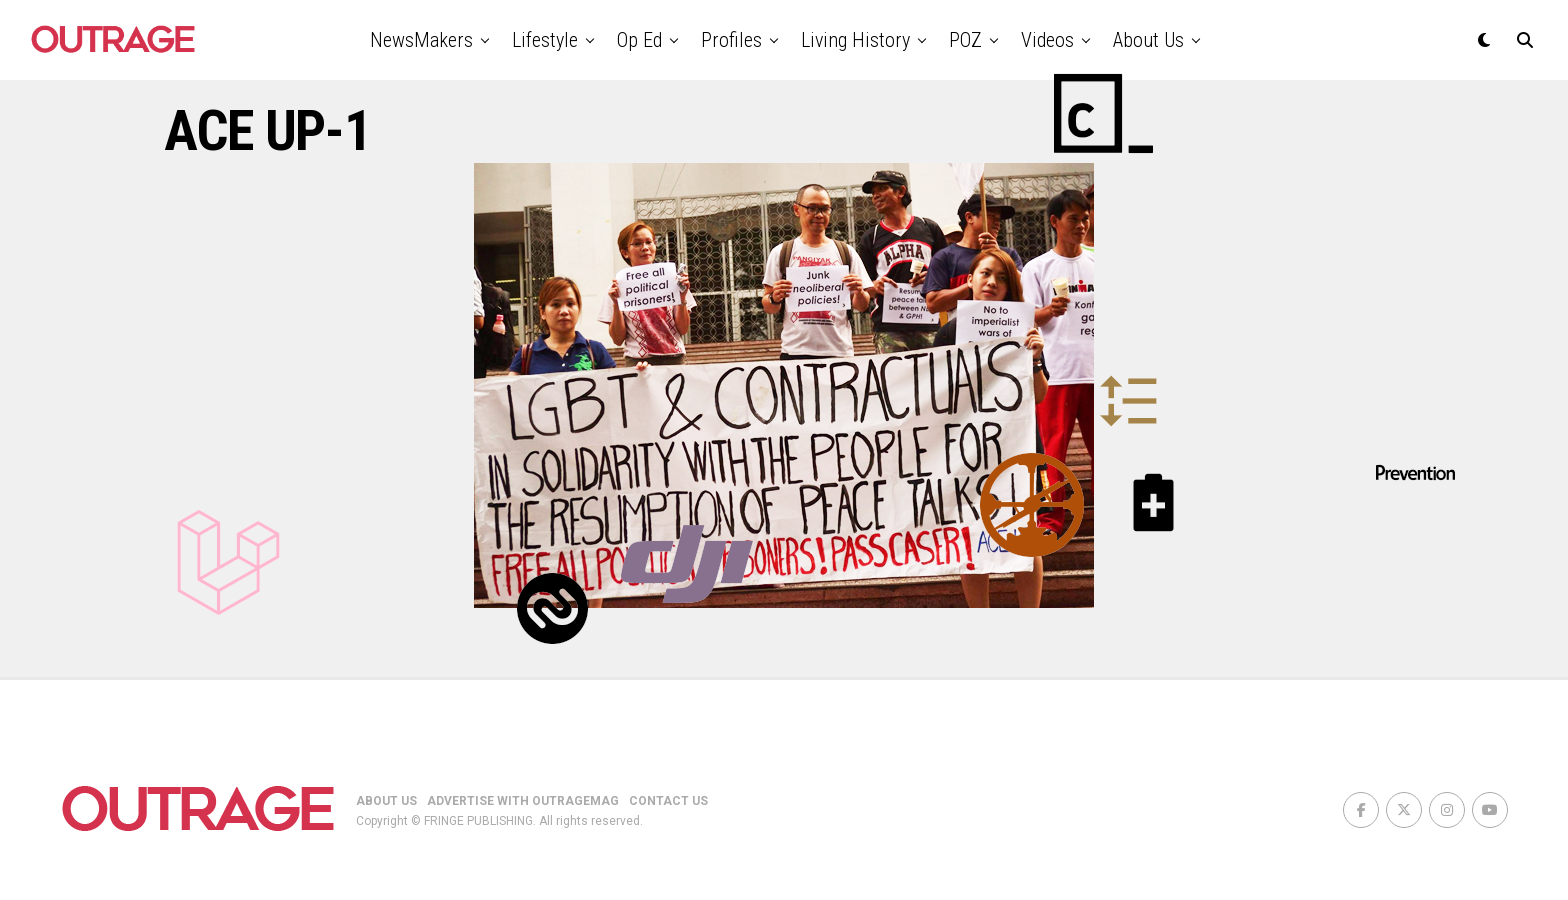  Describe the element at coordinates (1415, 472) in the screenshot. I see `prevention magazine brand logo` at that location.